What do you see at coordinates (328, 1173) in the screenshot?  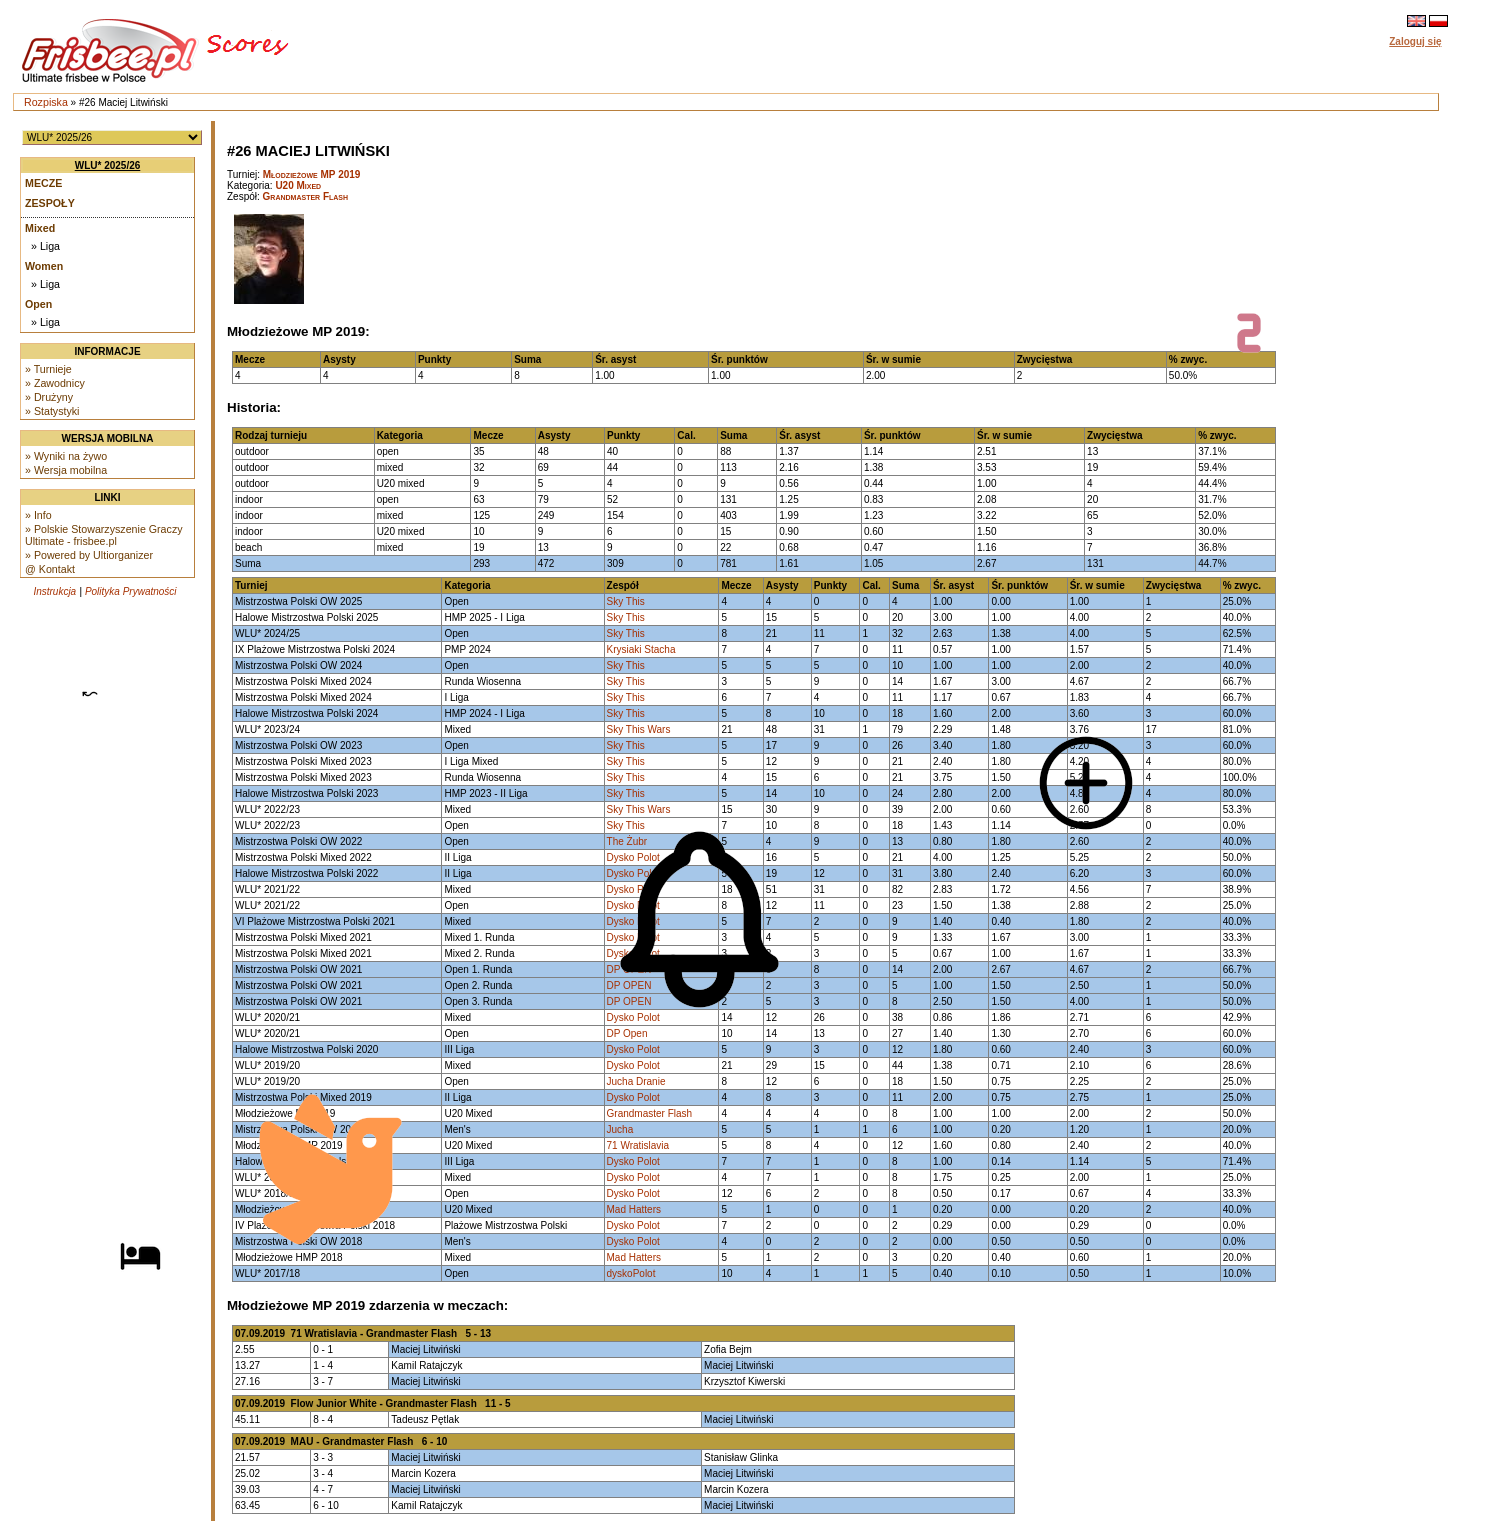 I see `indicates peace or harmony settings` at bounding box center [328, 1173].